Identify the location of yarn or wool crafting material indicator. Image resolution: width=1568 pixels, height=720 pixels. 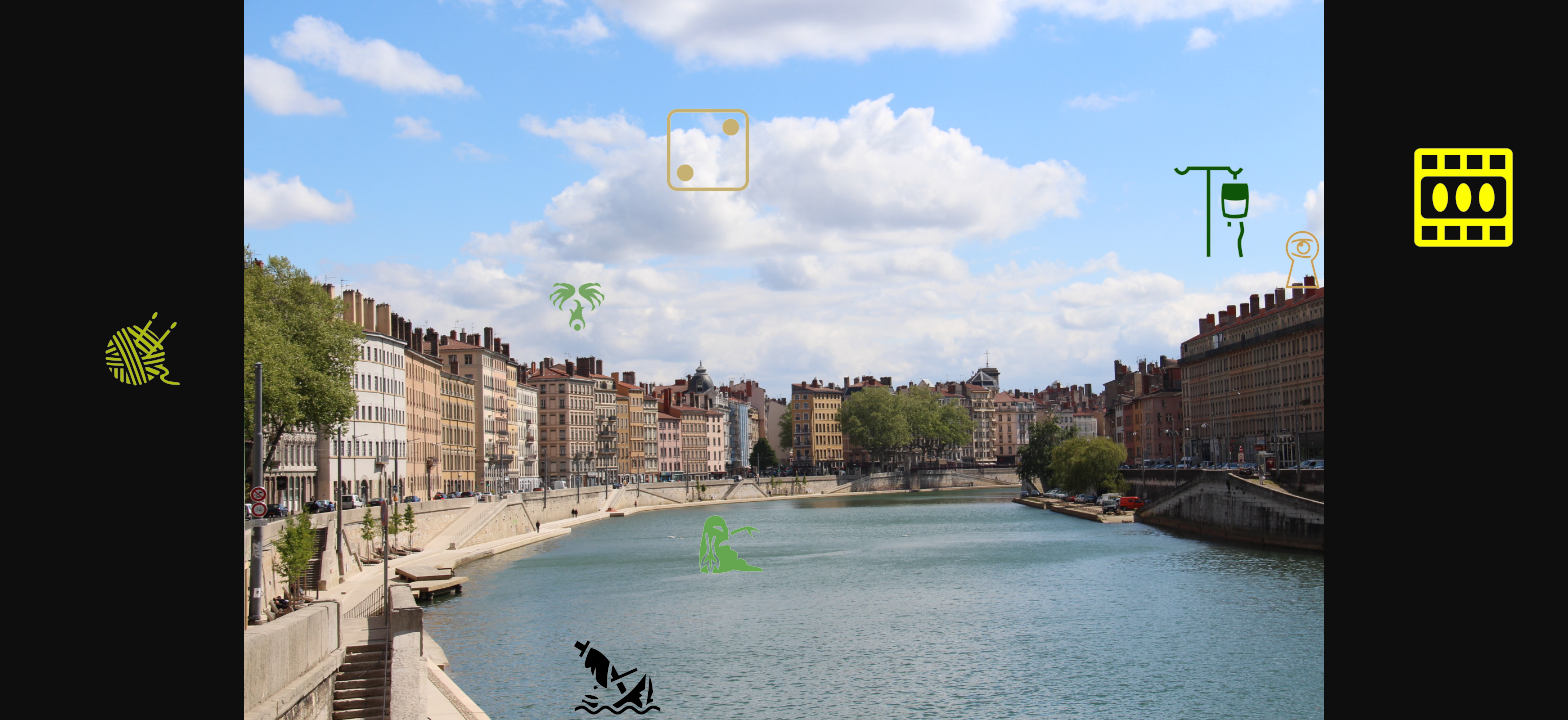
(143, 348).